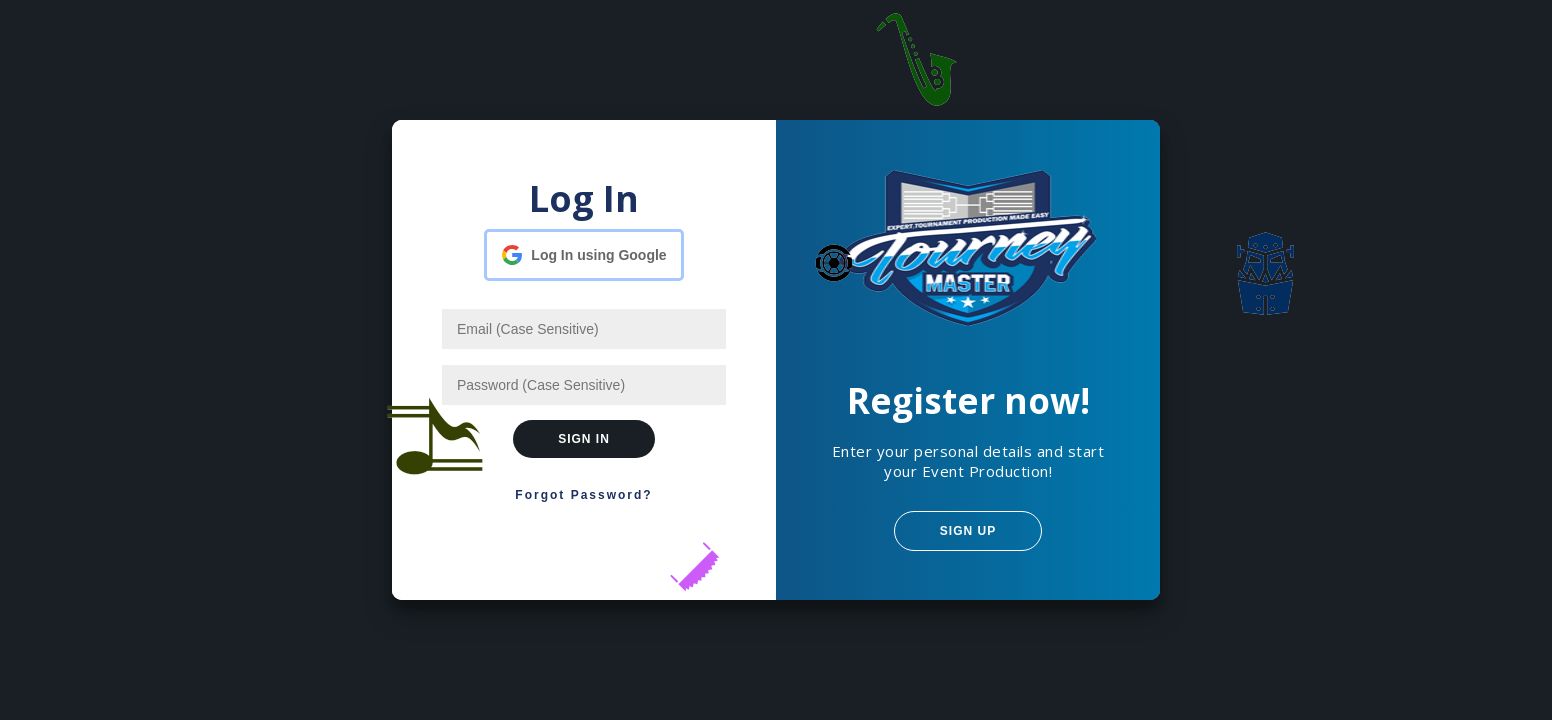  I want to click on adjust audio pitch settings, so click(434, 438).